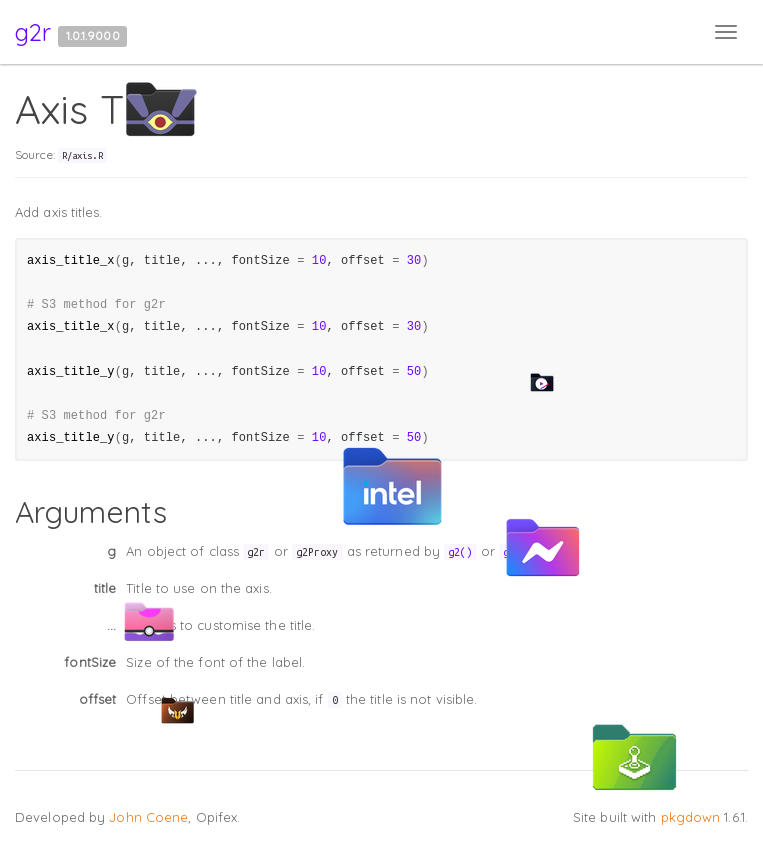 This screenshot has height=866, width=763. Describe the element at coordinates (542, 383) in the screenshot. I see `folder containing youtube music vanced app files` at that location.